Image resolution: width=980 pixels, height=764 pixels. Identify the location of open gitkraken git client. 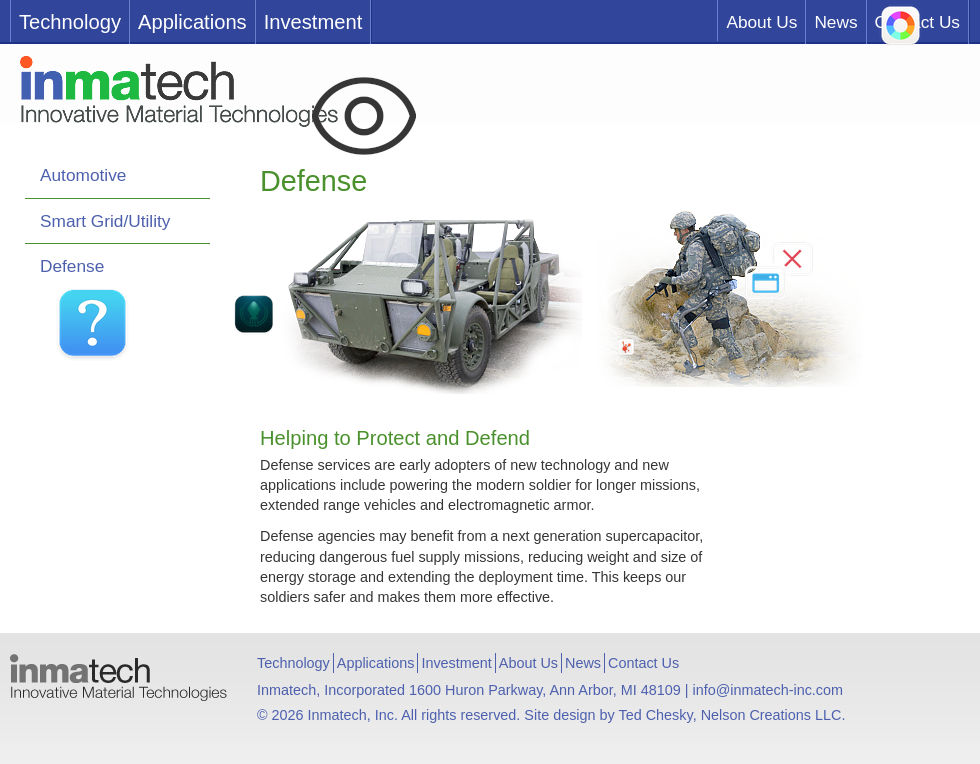
(254, 314).